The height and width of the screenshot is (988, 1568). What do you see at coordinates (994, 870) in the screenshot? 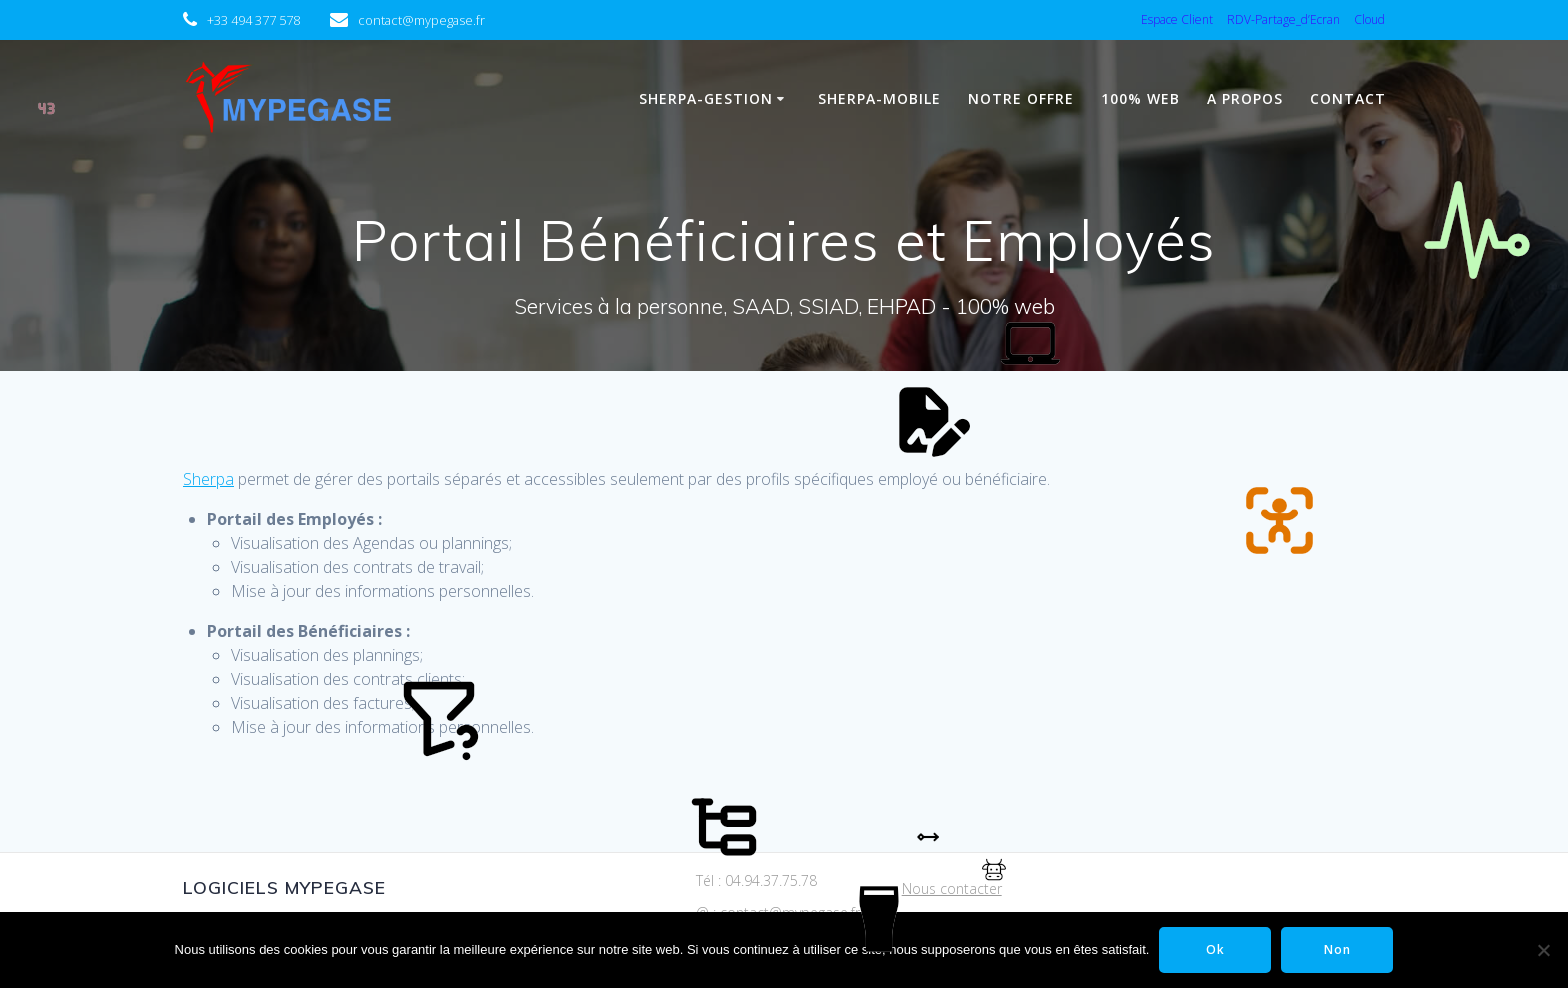
I see `access farm or agriculture features` at bounding box center [994, 870].